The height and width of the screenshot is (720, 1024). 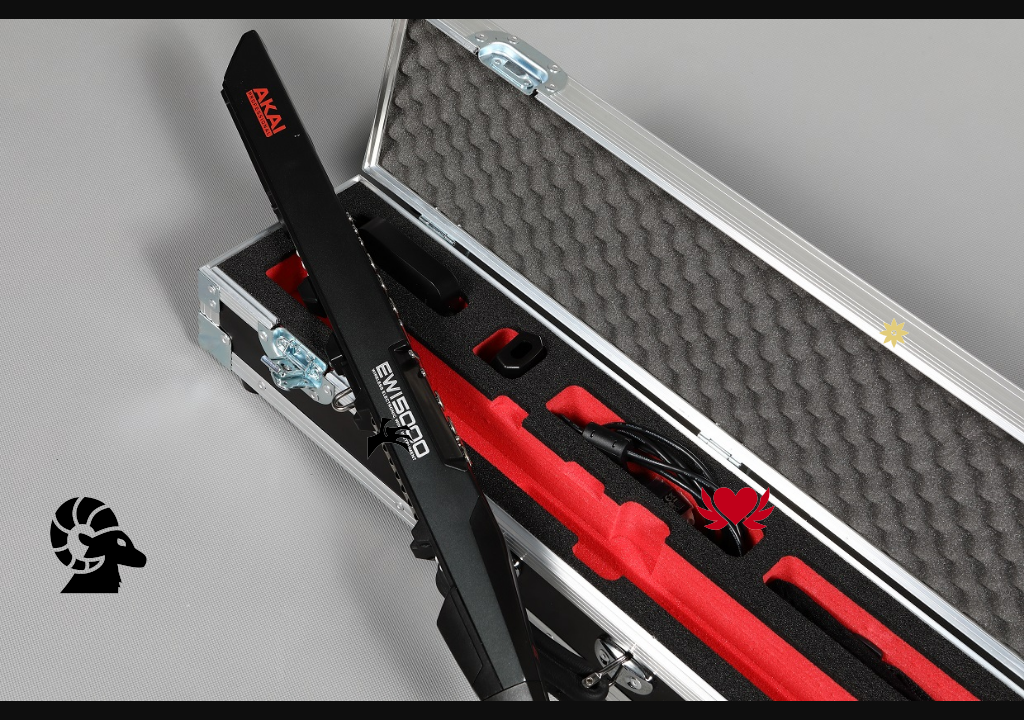 What do you see at coordinates (735, 509) in the screenshot?
I see `add to favorites with flair` at bounding box center [735, 509].